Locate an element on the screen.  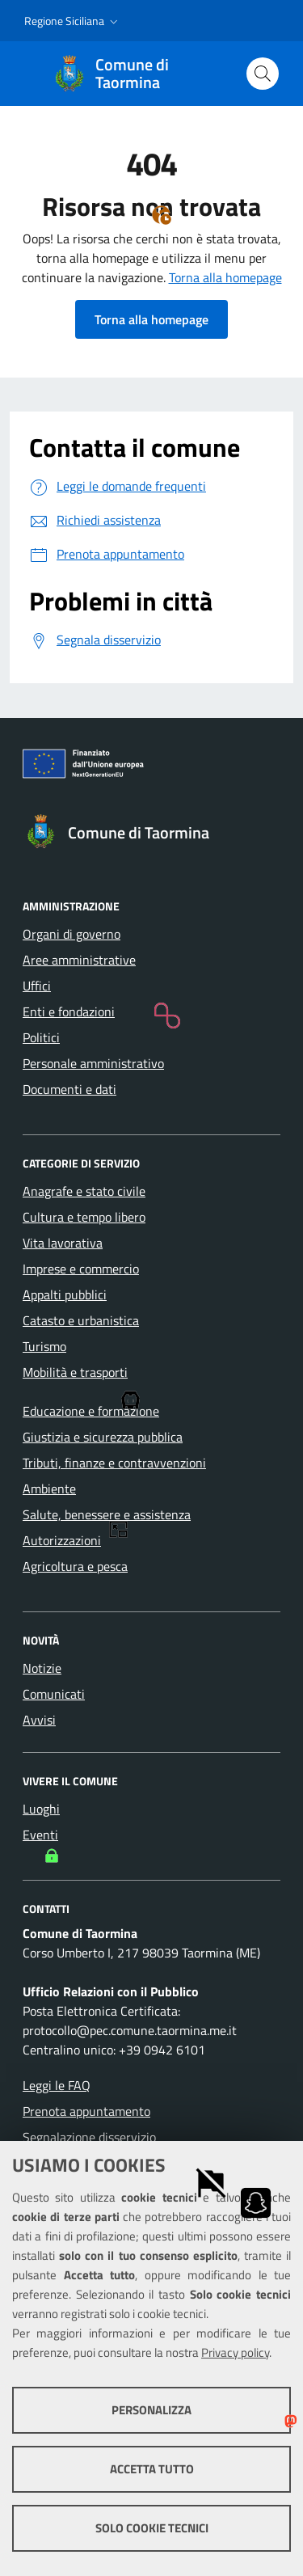
remove flag or marker is located at coordinates (211, 2183).